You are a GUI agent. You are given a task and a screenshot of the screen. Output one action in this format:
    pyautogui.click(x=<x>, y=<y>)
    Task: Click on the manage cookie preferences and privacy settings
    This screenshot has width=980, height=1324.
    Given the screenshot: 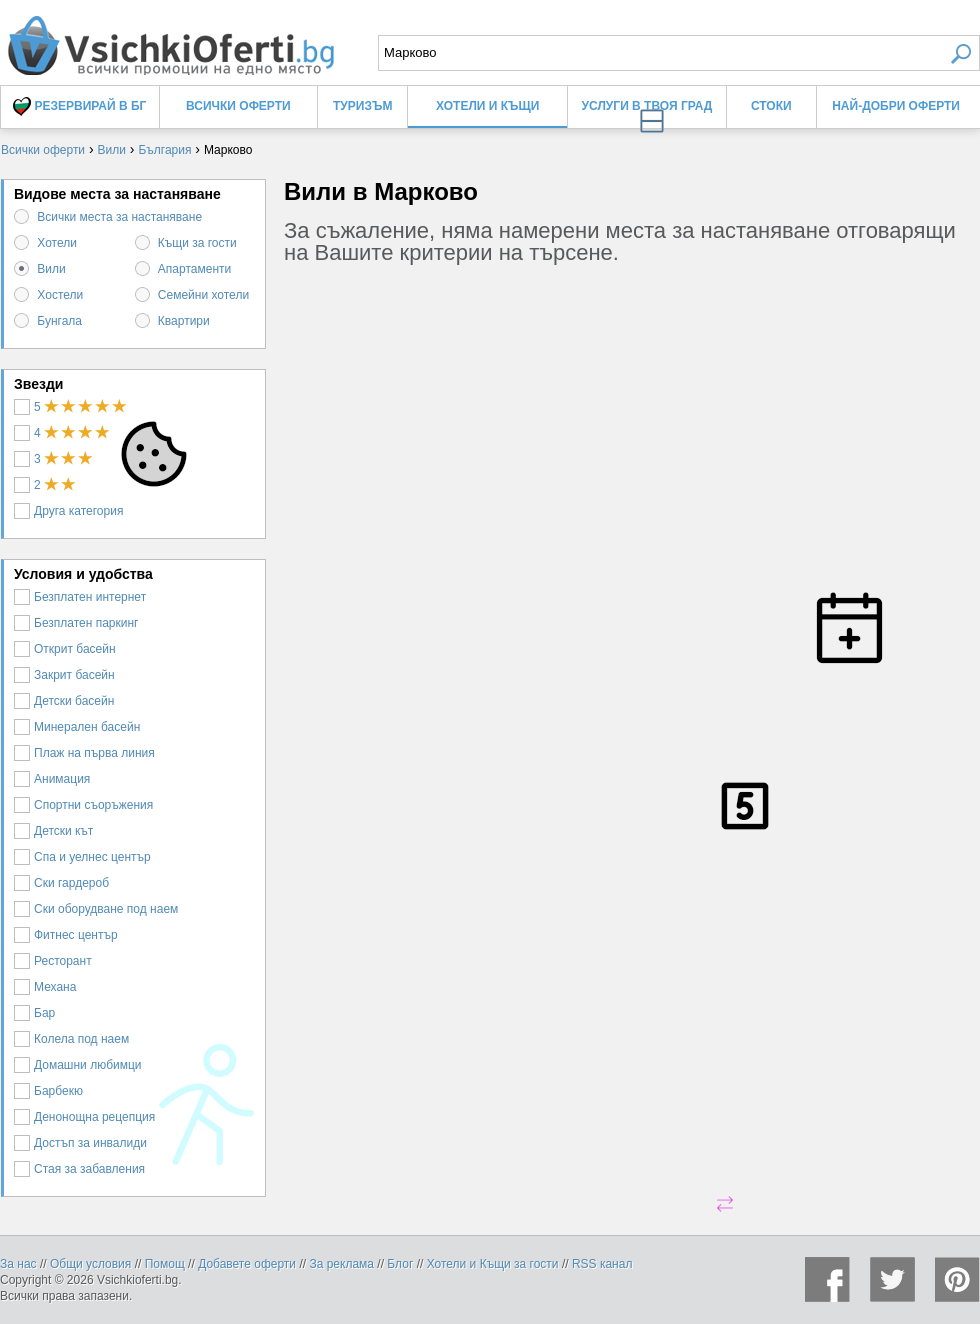 What is the action you would take?
    pyautogui.click(x=154, y=454)
    